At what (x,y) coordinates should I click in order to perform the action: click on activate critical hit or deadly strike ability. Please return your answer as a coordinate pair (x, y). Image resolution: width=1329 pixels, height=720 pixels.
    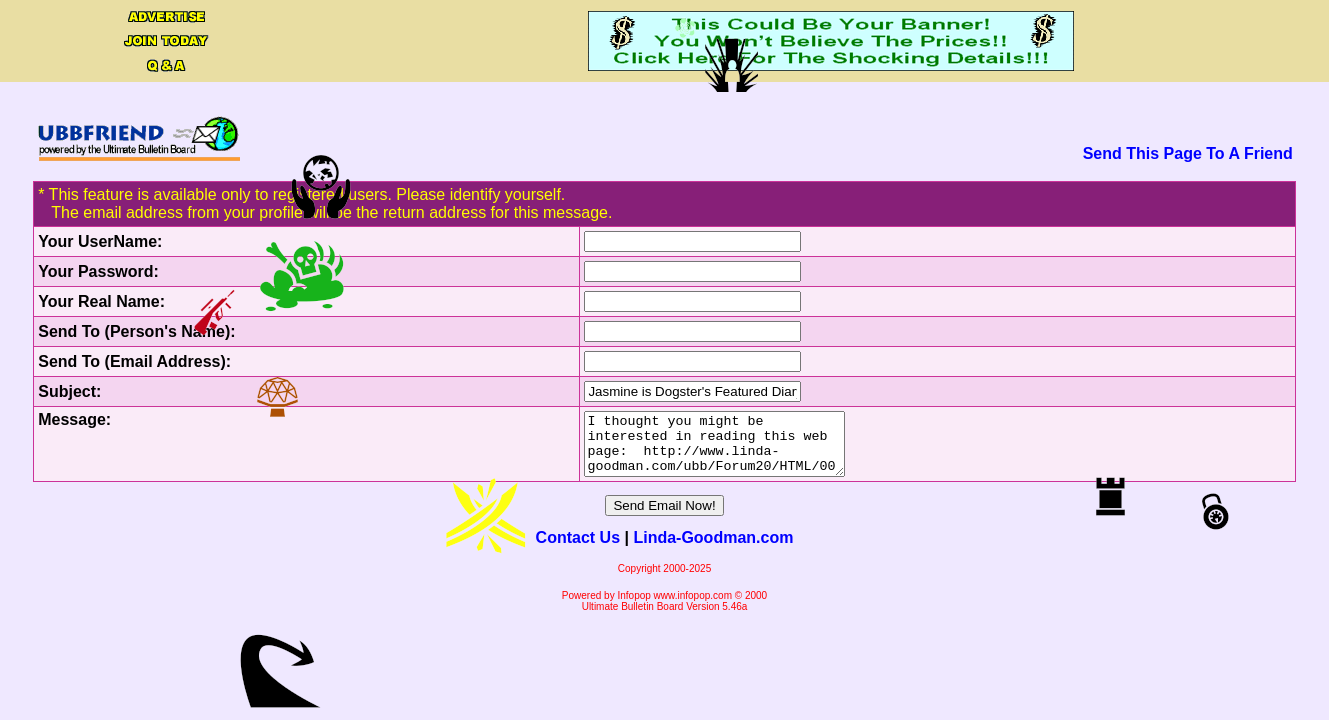
    Looking at the image, I should click on (731, 65).